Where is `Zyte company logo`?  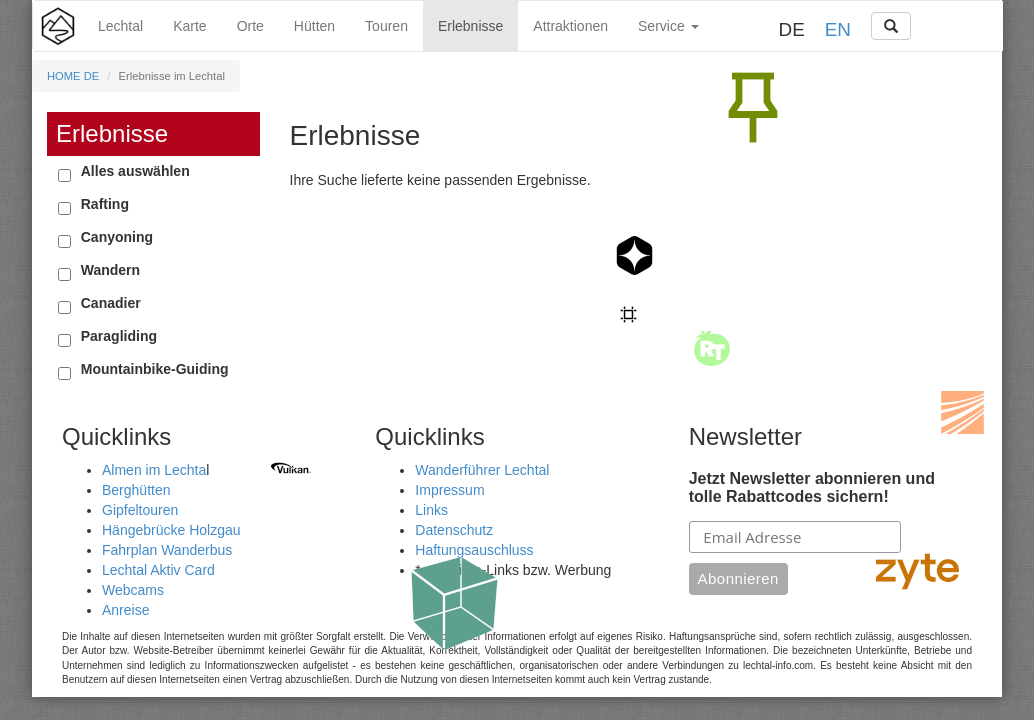 Zyte company logo is located at coordinates (917, 571).